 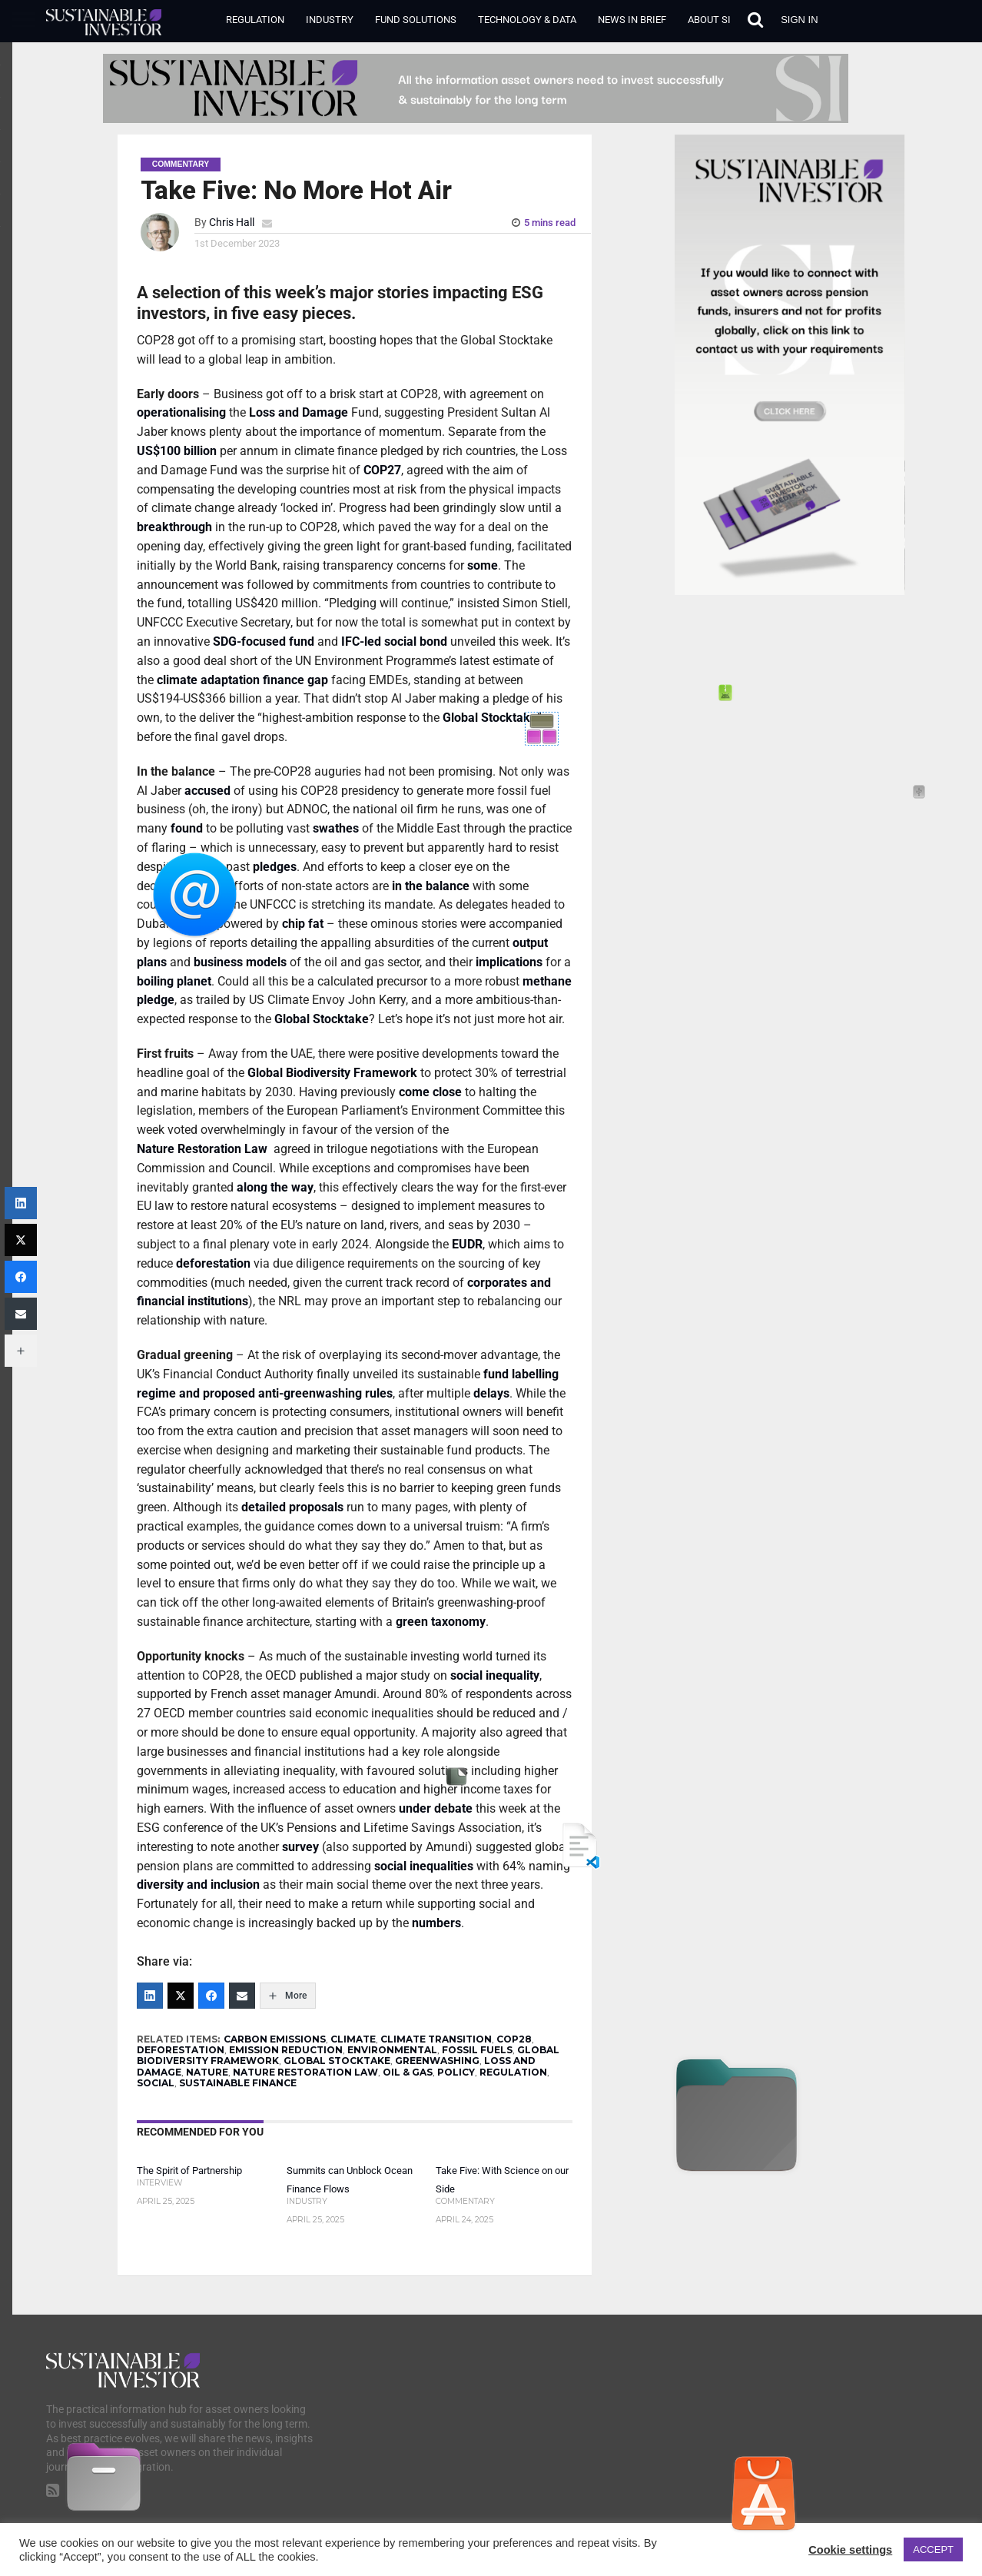 What do you see at coordinates (104, 2477) in the screenshot?
I see `open the file manager application` at bounding box center [104, 2477].